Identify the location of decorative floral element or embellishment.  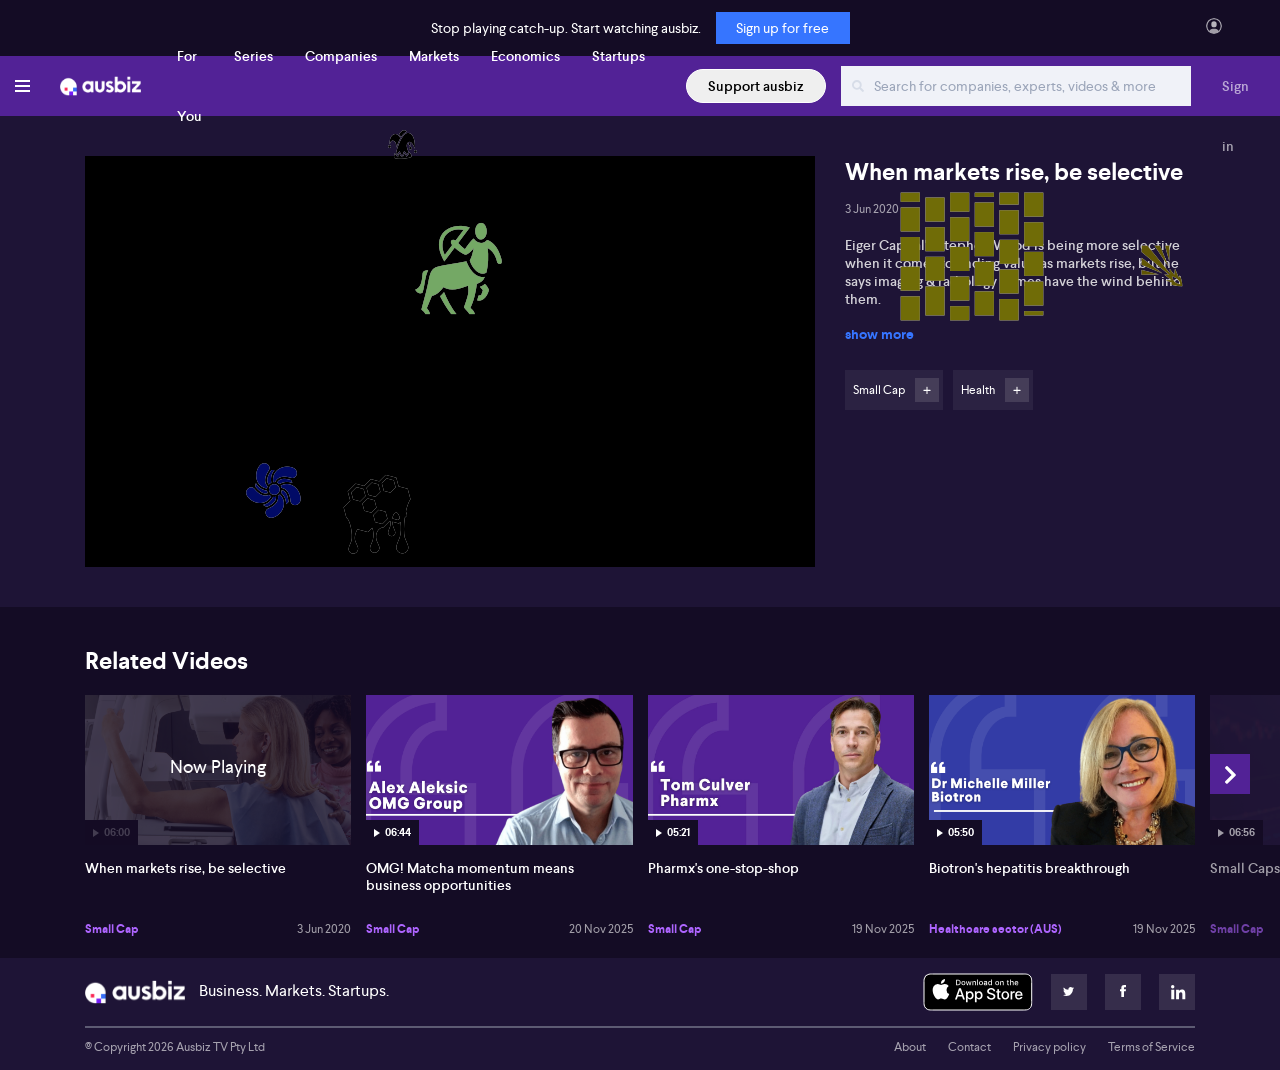
(273, 490).